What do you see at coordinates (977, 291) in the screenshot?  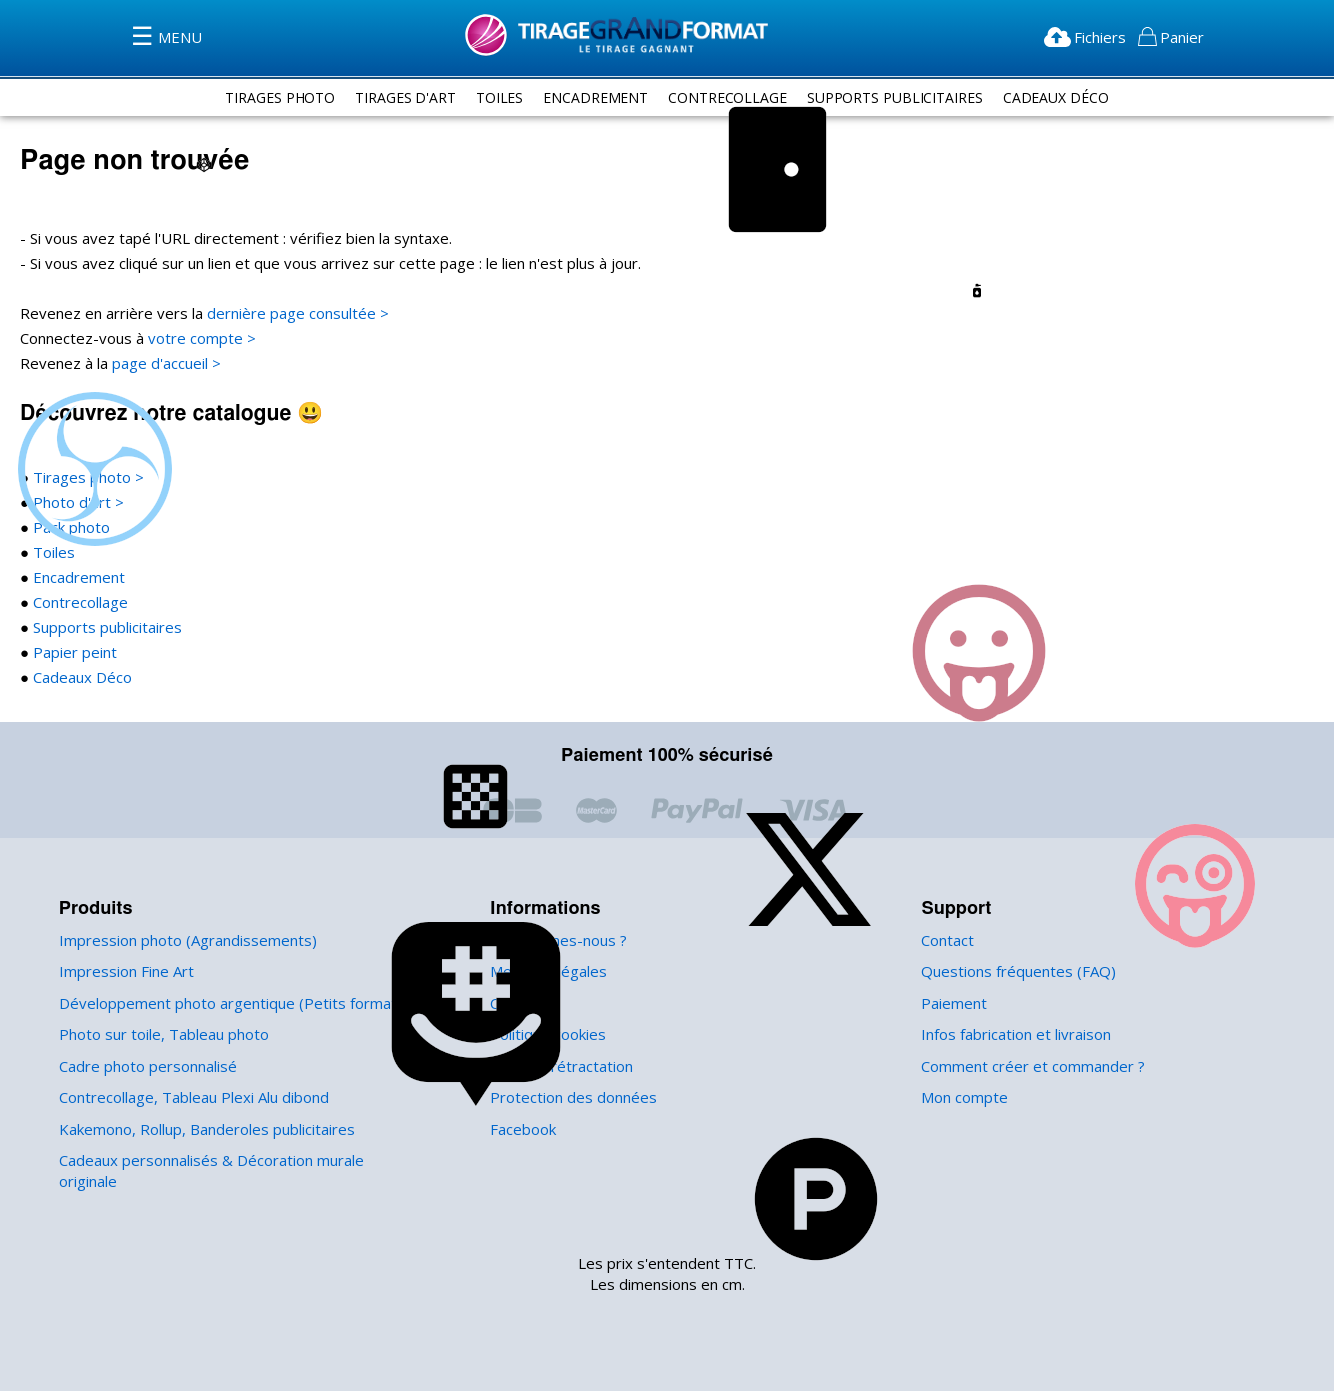 I see `access hand sanitizer or soap dispenser location` at bounding box center [977, 291].